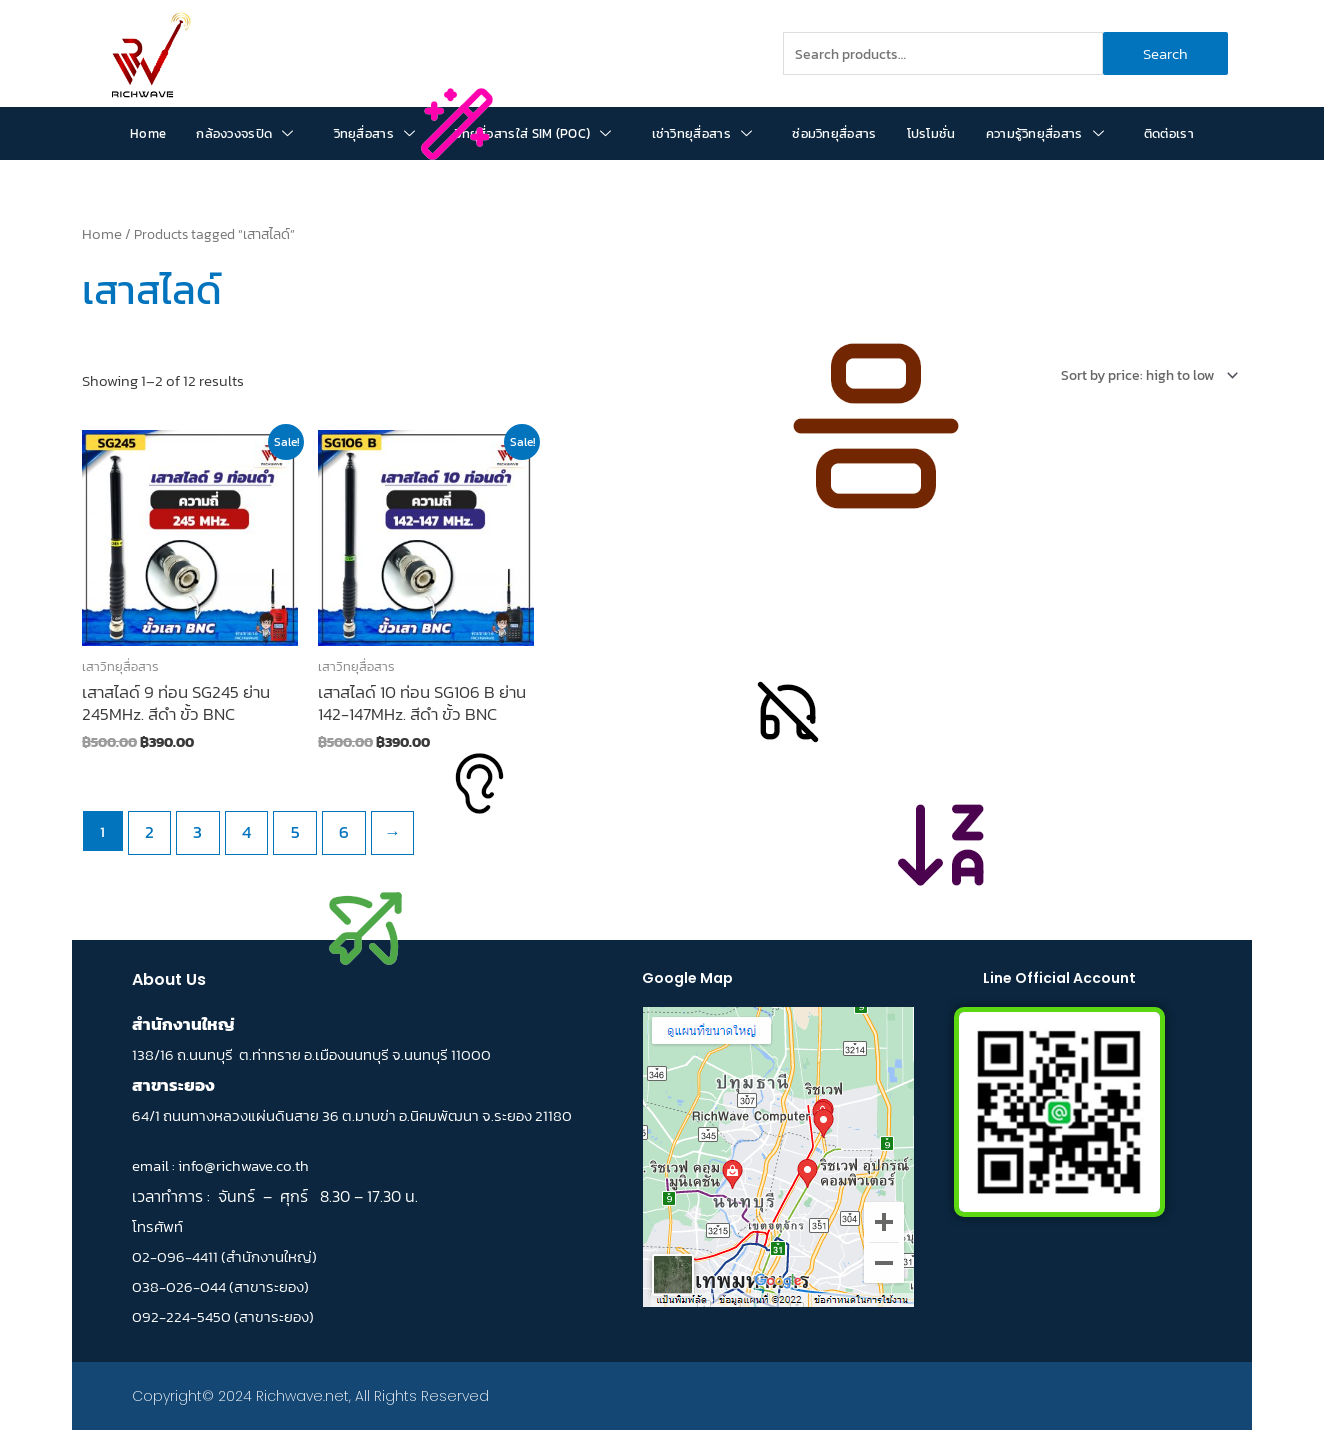  What do you see at coordinates (365, 928) in the screenshot?
I see `archery or hunting game mode` at bounding box center [365, 928].